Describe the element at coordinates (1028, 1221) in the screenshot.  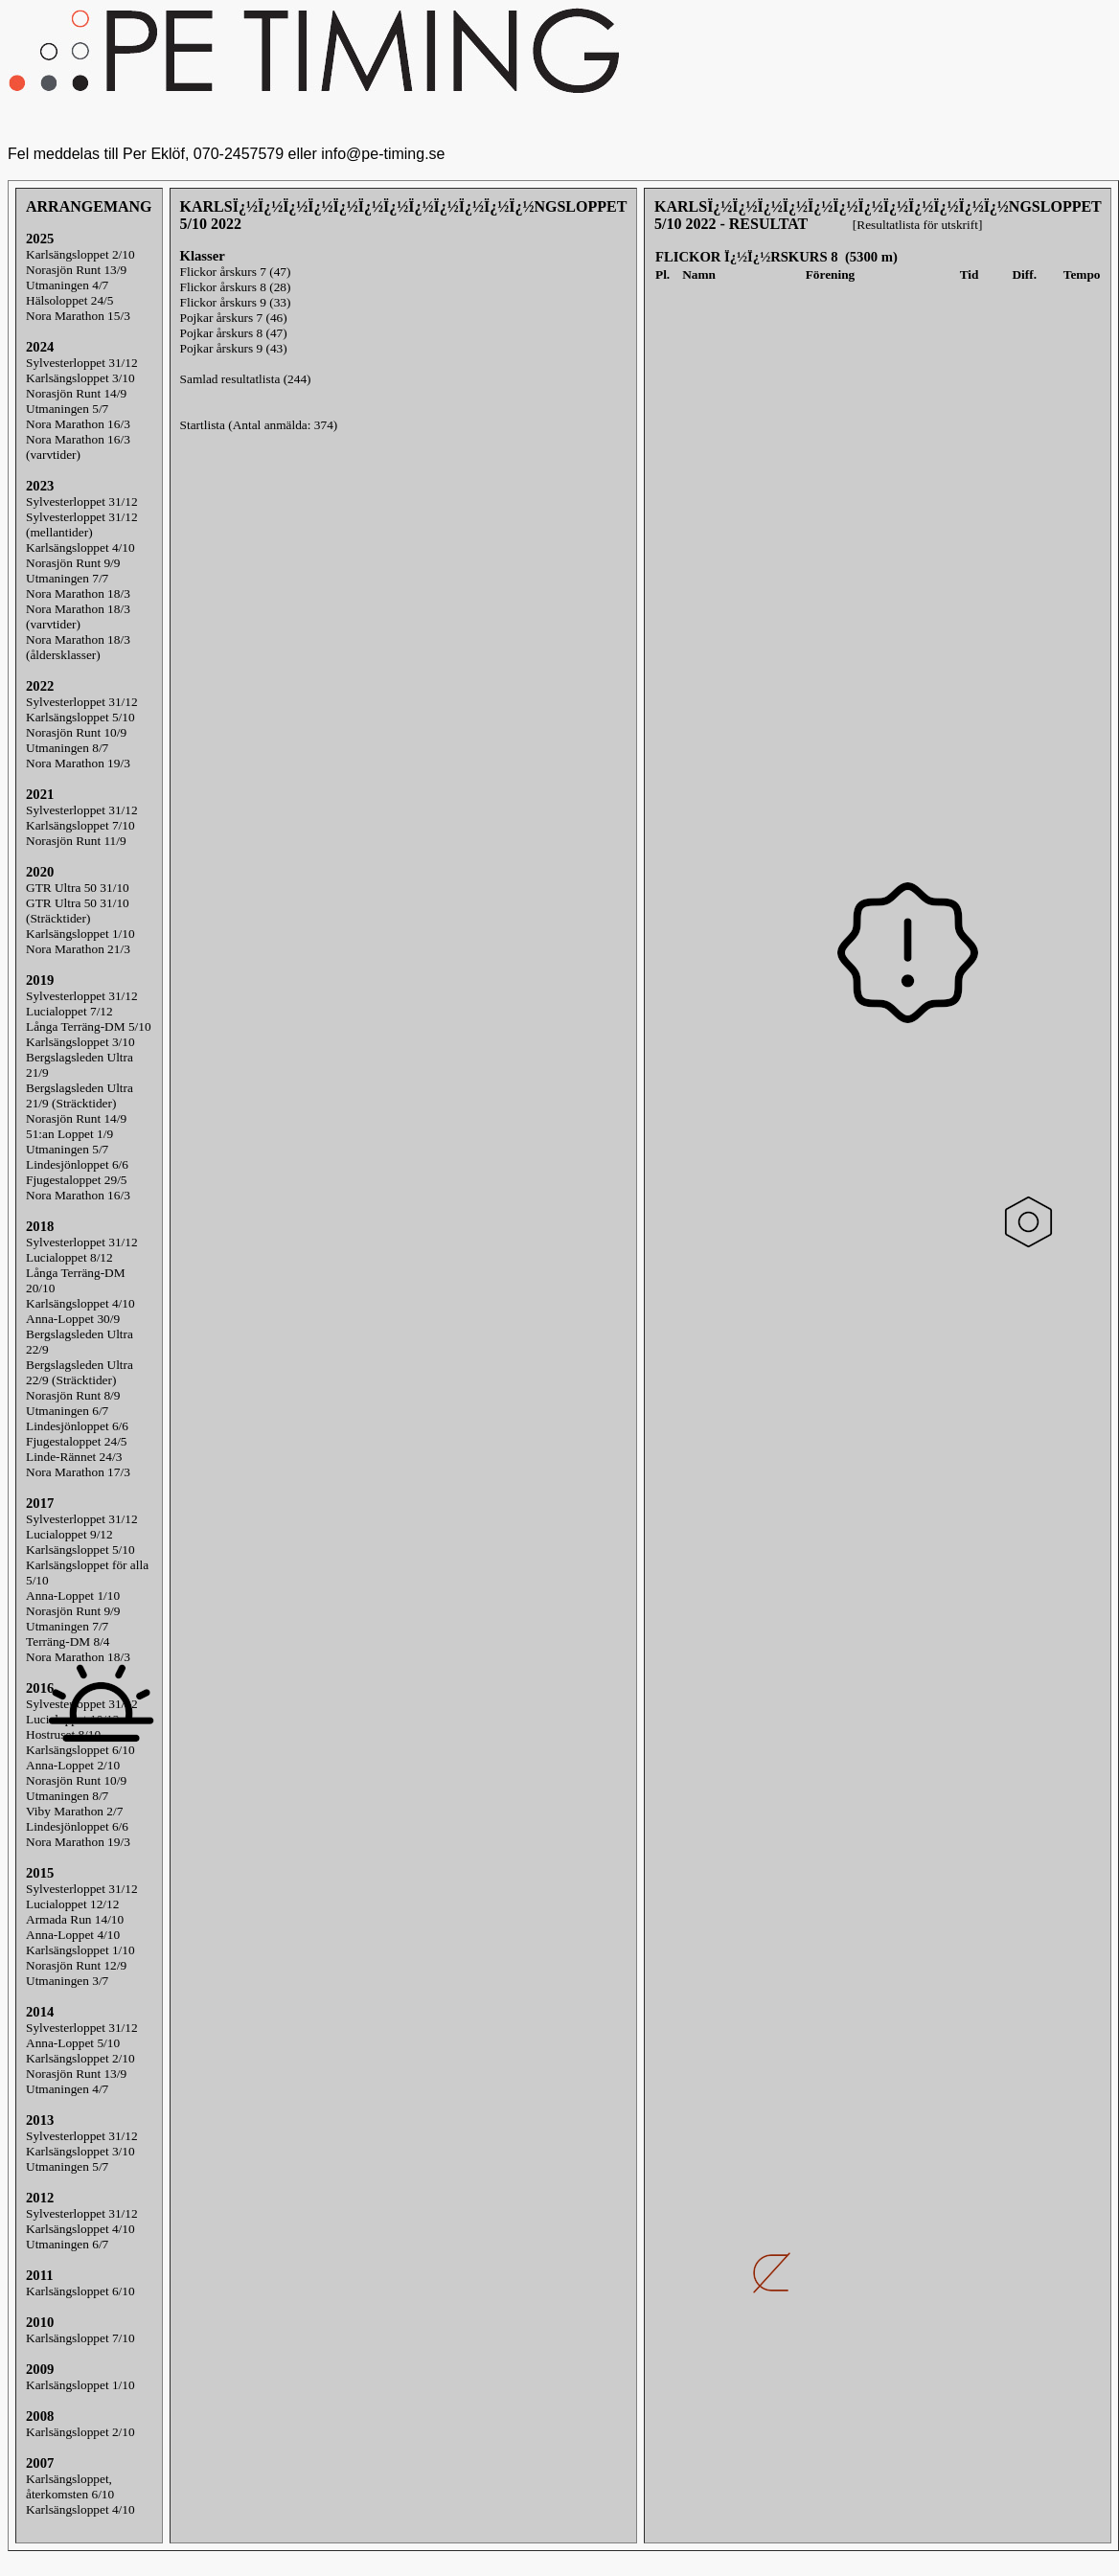
I see `access settings or configuration options` at that location.